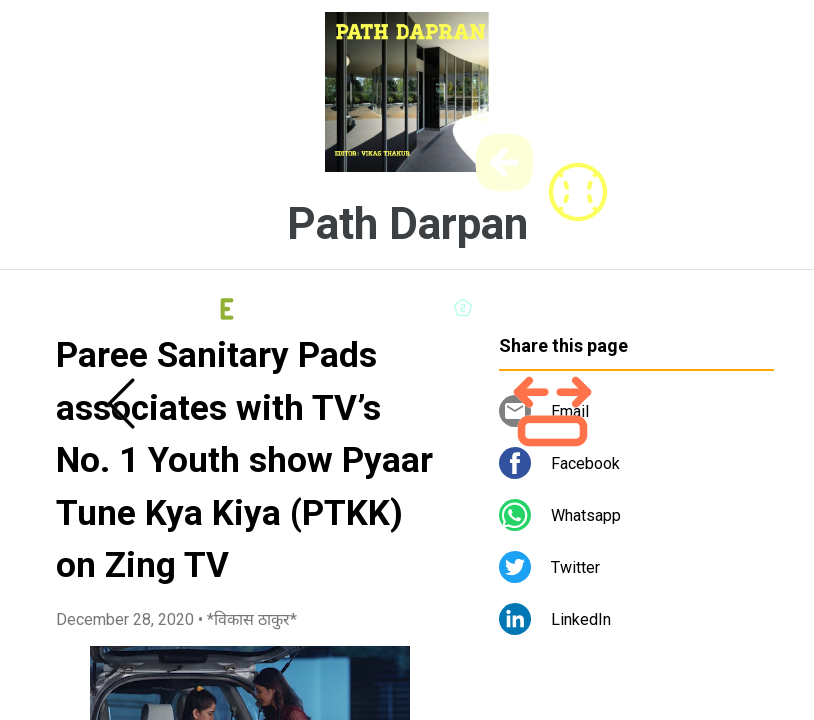 This screenshot has width=814, height=720. Describe the element at coordinates (123, 403) in the screenshot. I see `go back to the previous screen` at that location.